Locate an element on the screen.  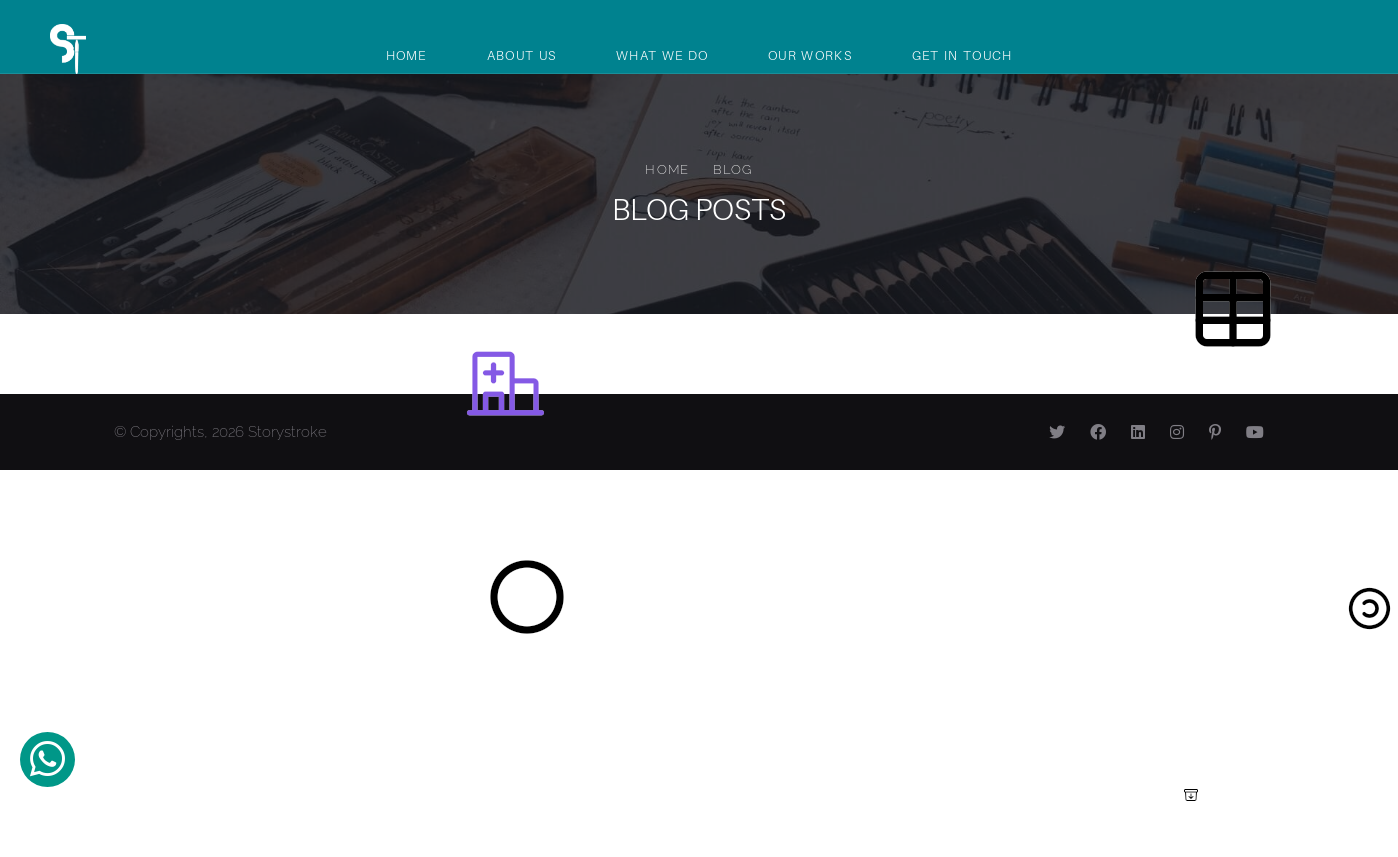
indicates copyleft licensing for content or software is located at coordinates (1369, 608).